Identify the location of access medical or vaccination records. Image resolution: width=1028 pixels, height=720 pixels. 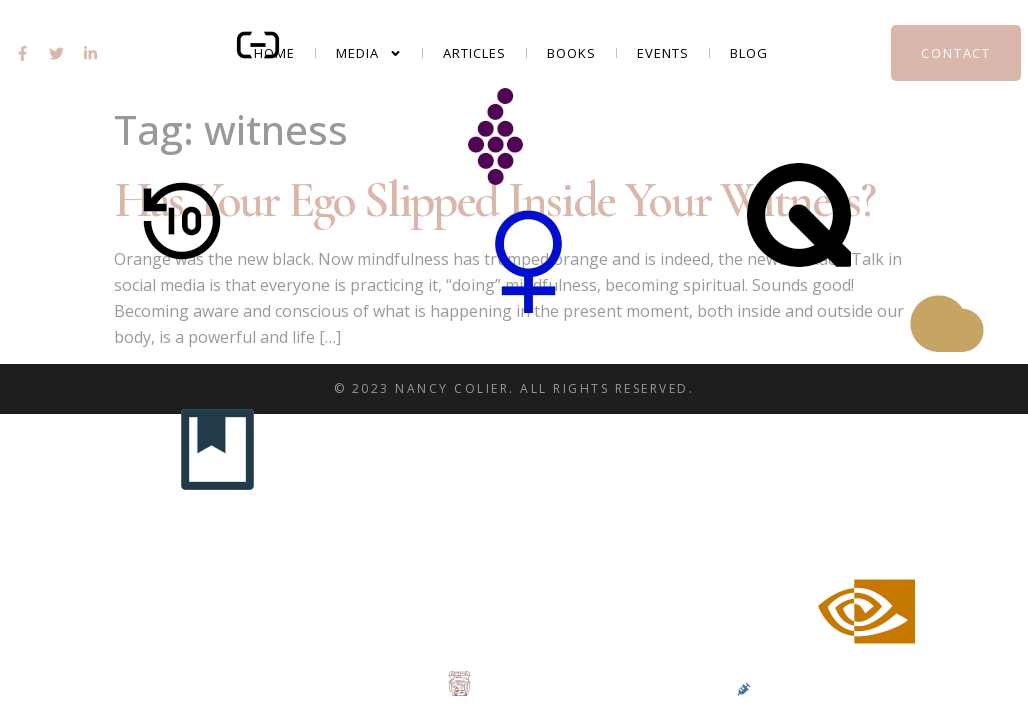
(744, 689).